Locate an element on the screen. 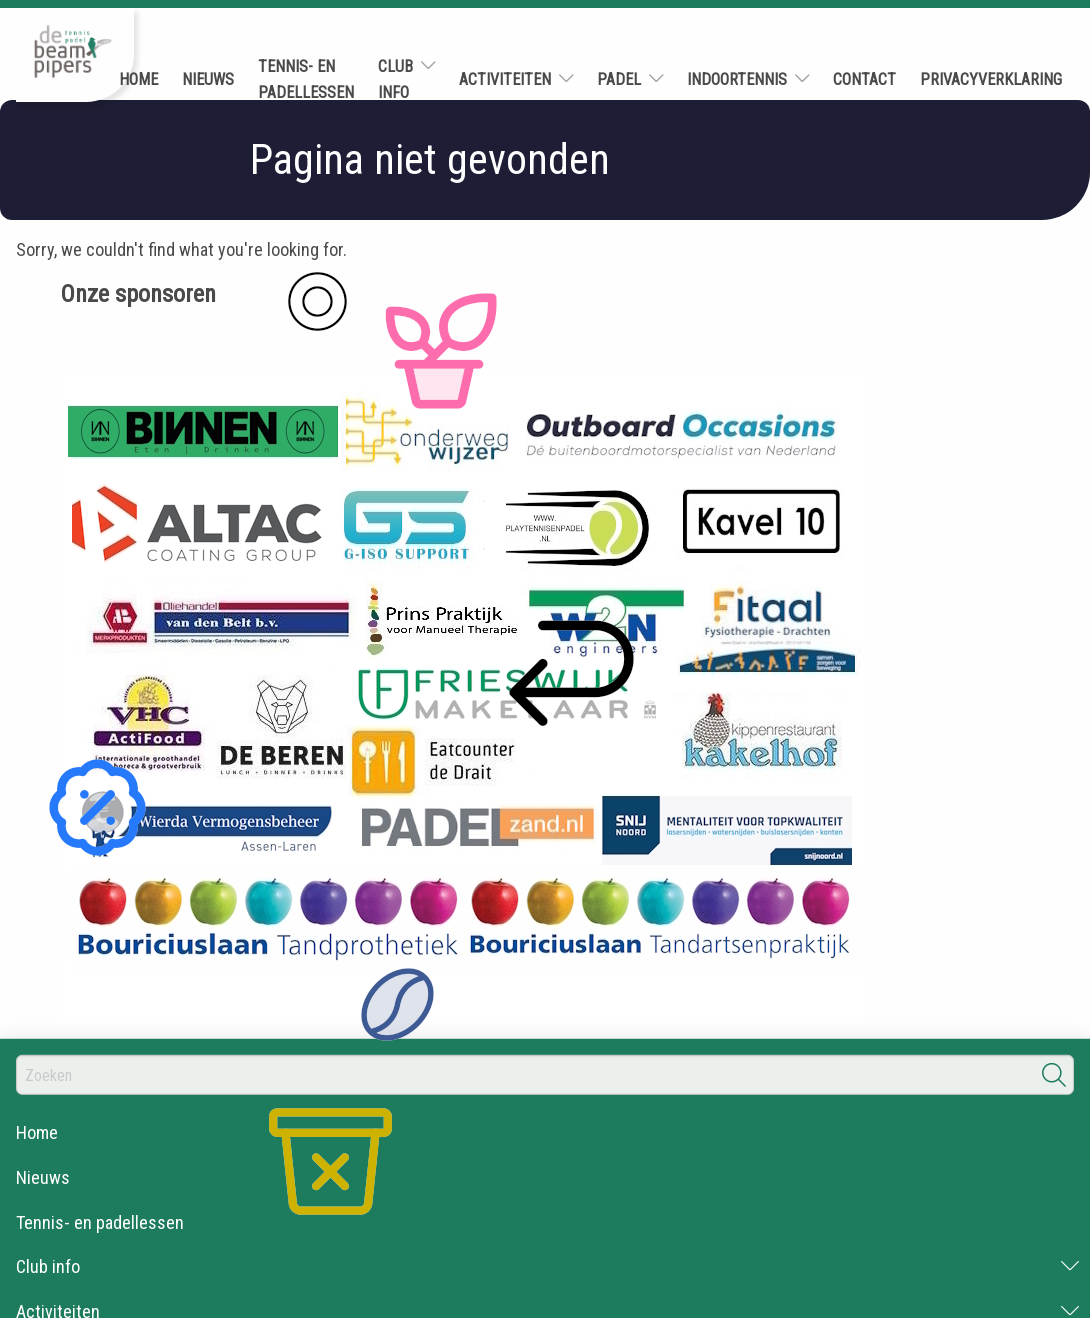 The width and height of the screenshot is (1090, 1318). access plant care or gardening features is located at coordinates (439, 351).